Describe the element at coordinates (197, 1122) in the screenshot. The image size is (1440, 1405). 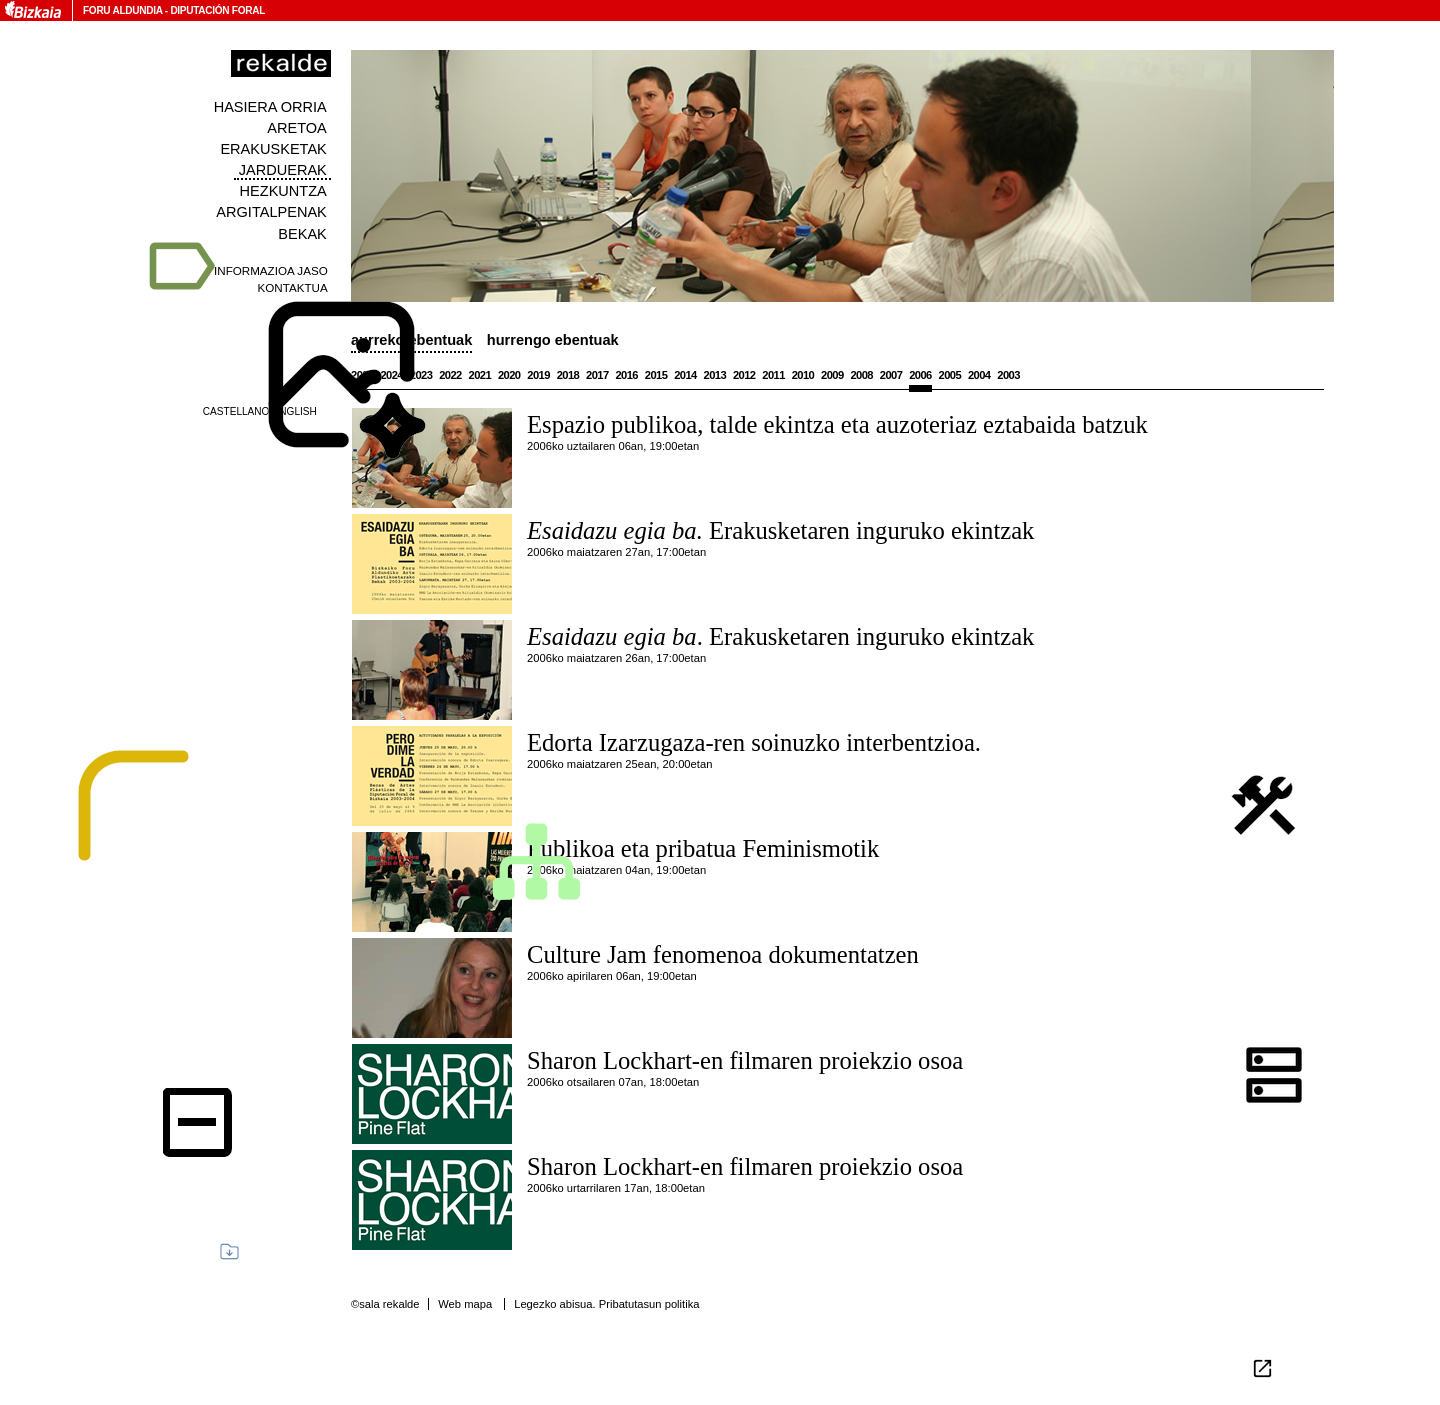
I see `indicates partial selection in a list` at that location.